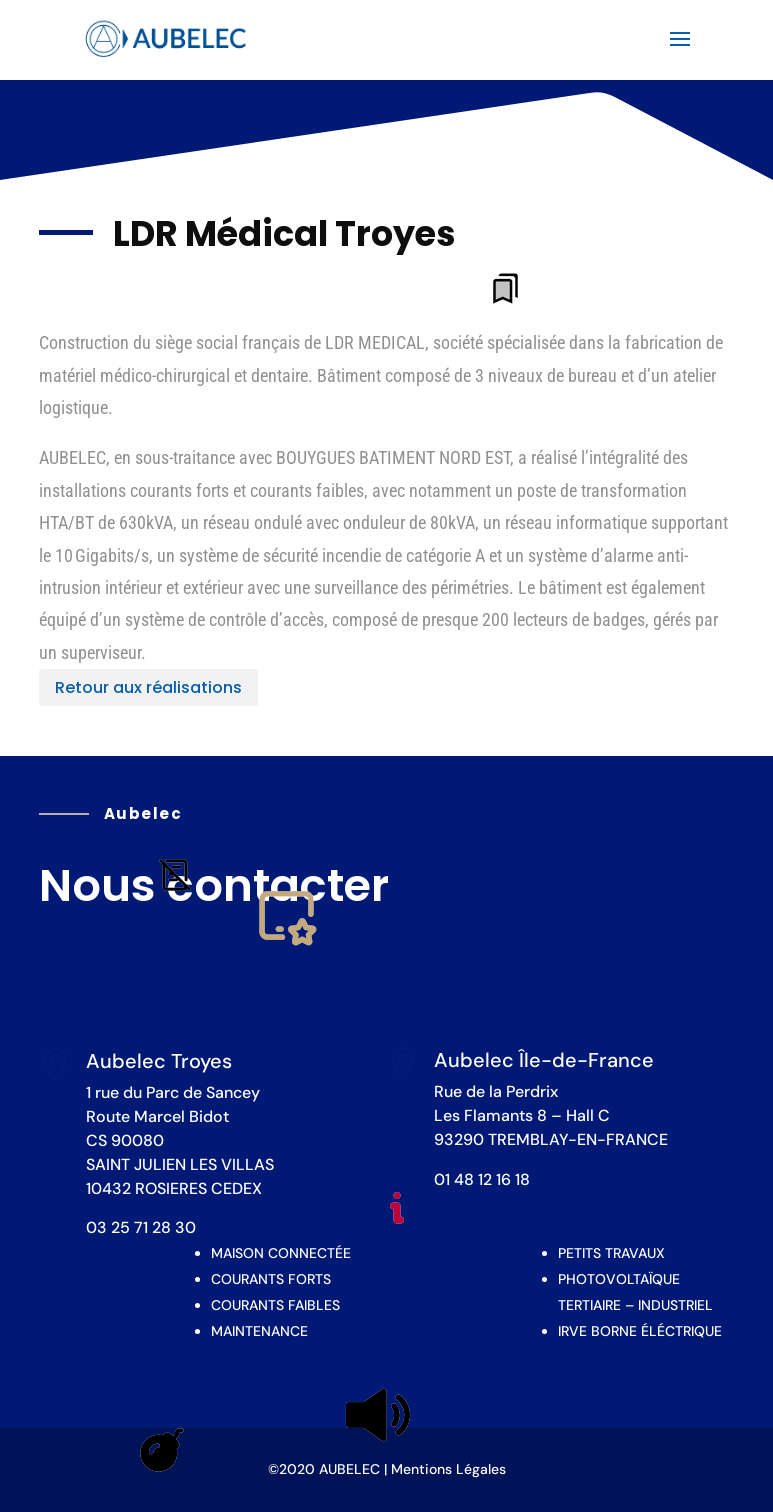 This screenshot has height=1512, width=773. I want to click on view your saved bookmarks, so click(505, 288).